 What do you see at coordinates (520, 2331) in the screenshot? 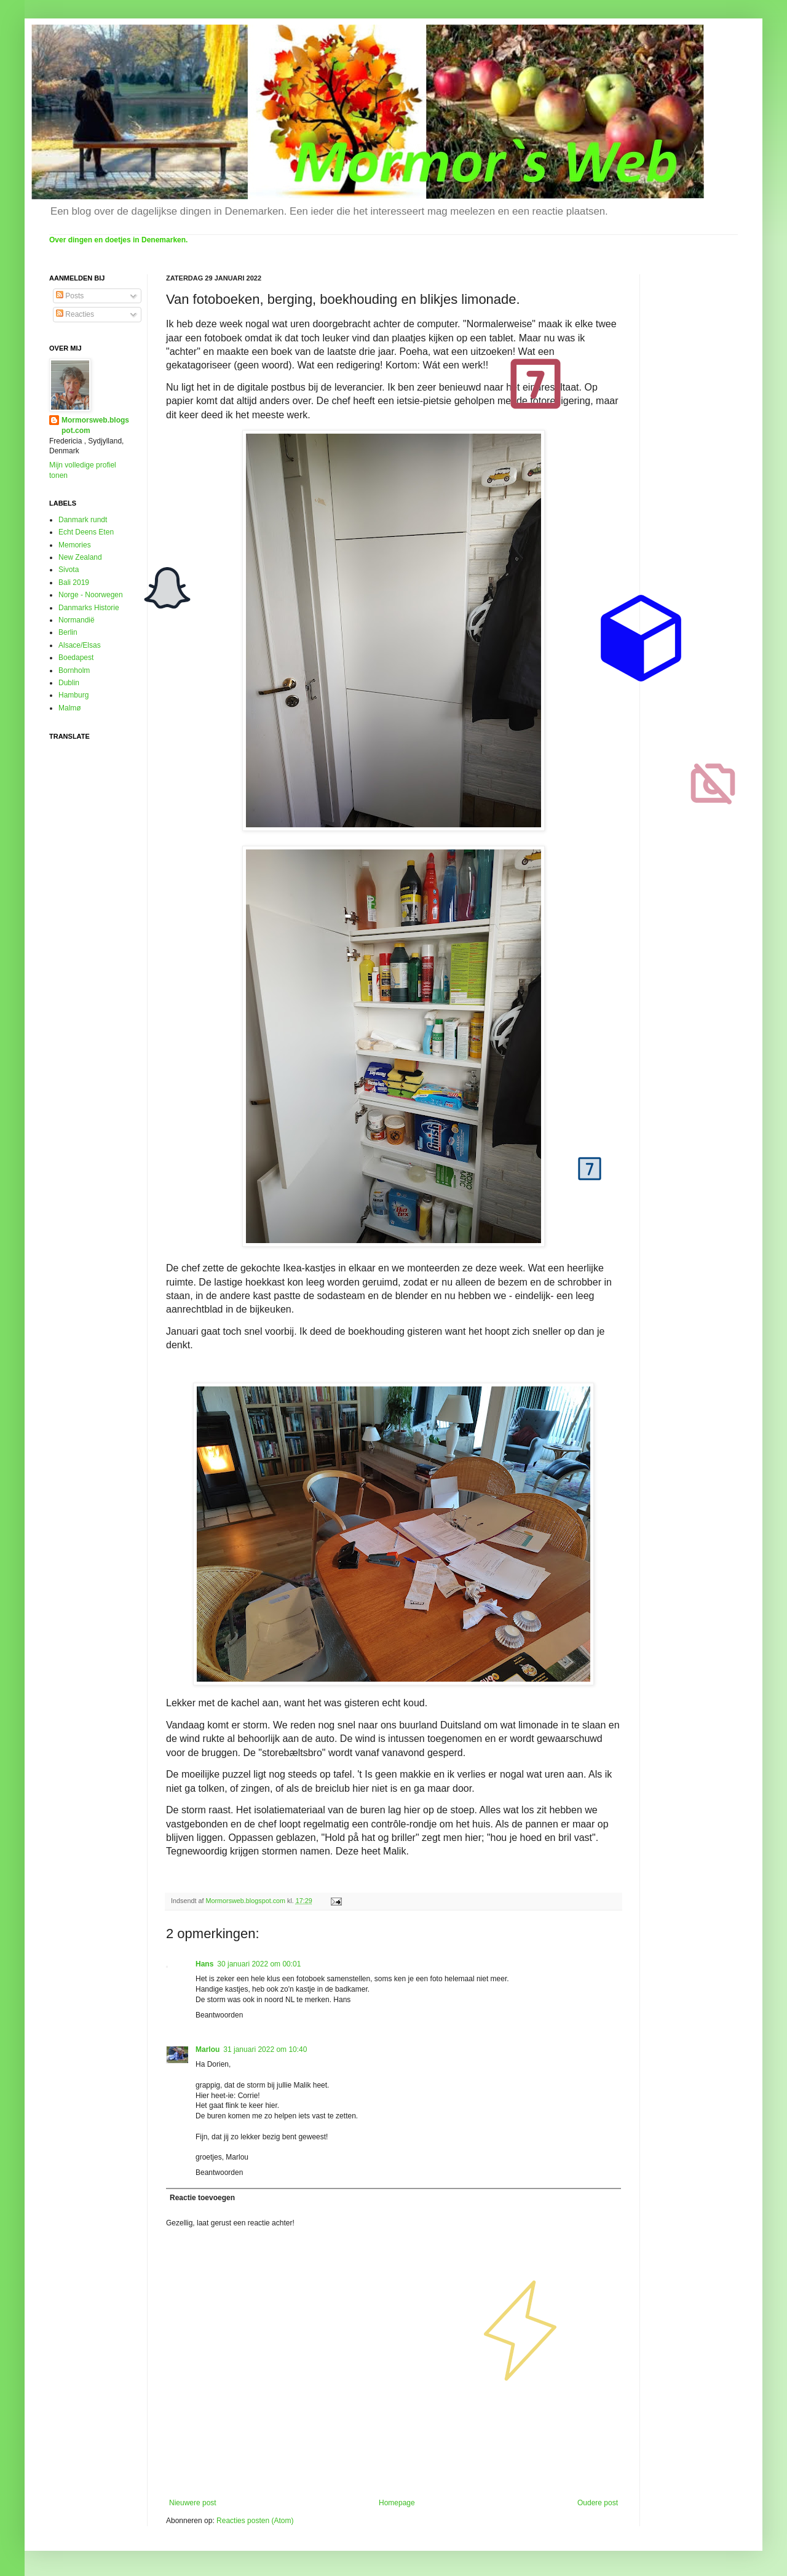
I see `indicates fast or instant action` at bounding box center [520, 2331].